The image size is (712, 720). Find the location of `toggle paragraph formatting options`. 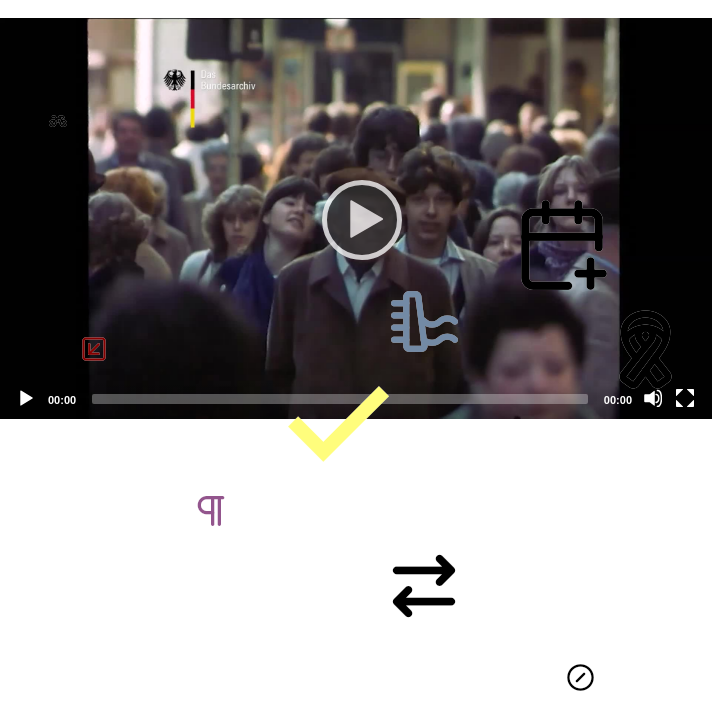

toggle paragraph formatting options is located at coordinates (211, 511).